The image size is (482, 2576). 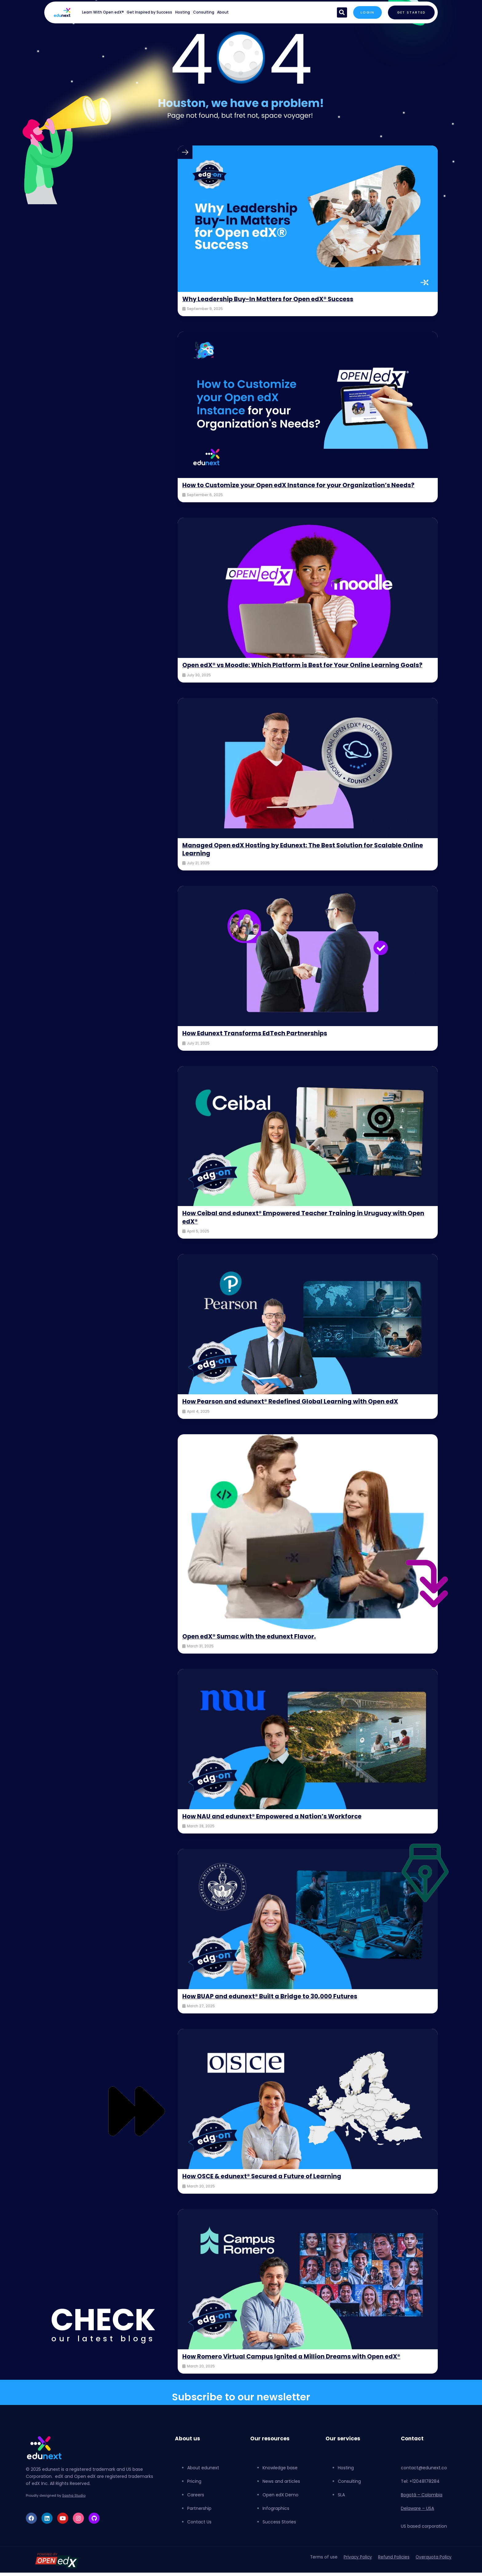 What do you see at coordinates (425, 1871) in the screenshot?
I see `access drawing or illustration tools` at bounding box center [425, 1871].